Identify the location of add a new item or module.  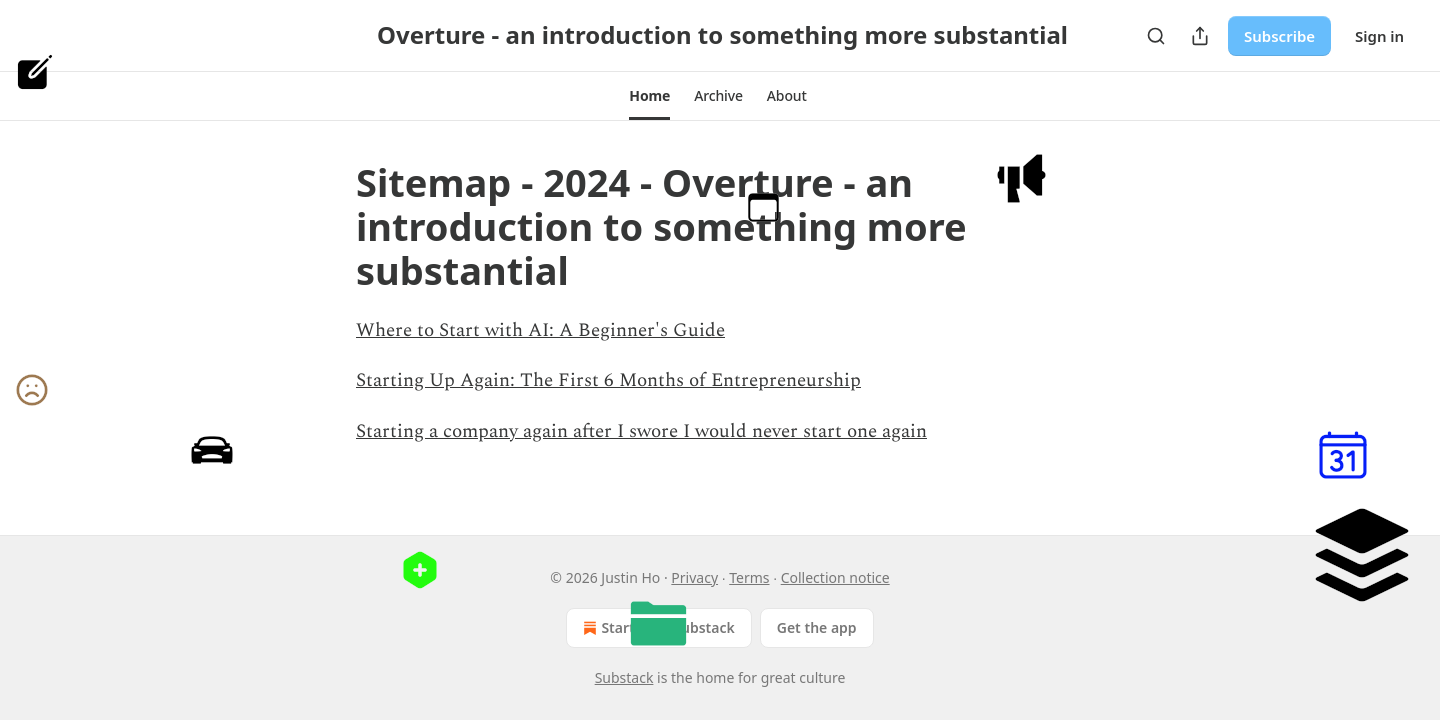
(420, 570).